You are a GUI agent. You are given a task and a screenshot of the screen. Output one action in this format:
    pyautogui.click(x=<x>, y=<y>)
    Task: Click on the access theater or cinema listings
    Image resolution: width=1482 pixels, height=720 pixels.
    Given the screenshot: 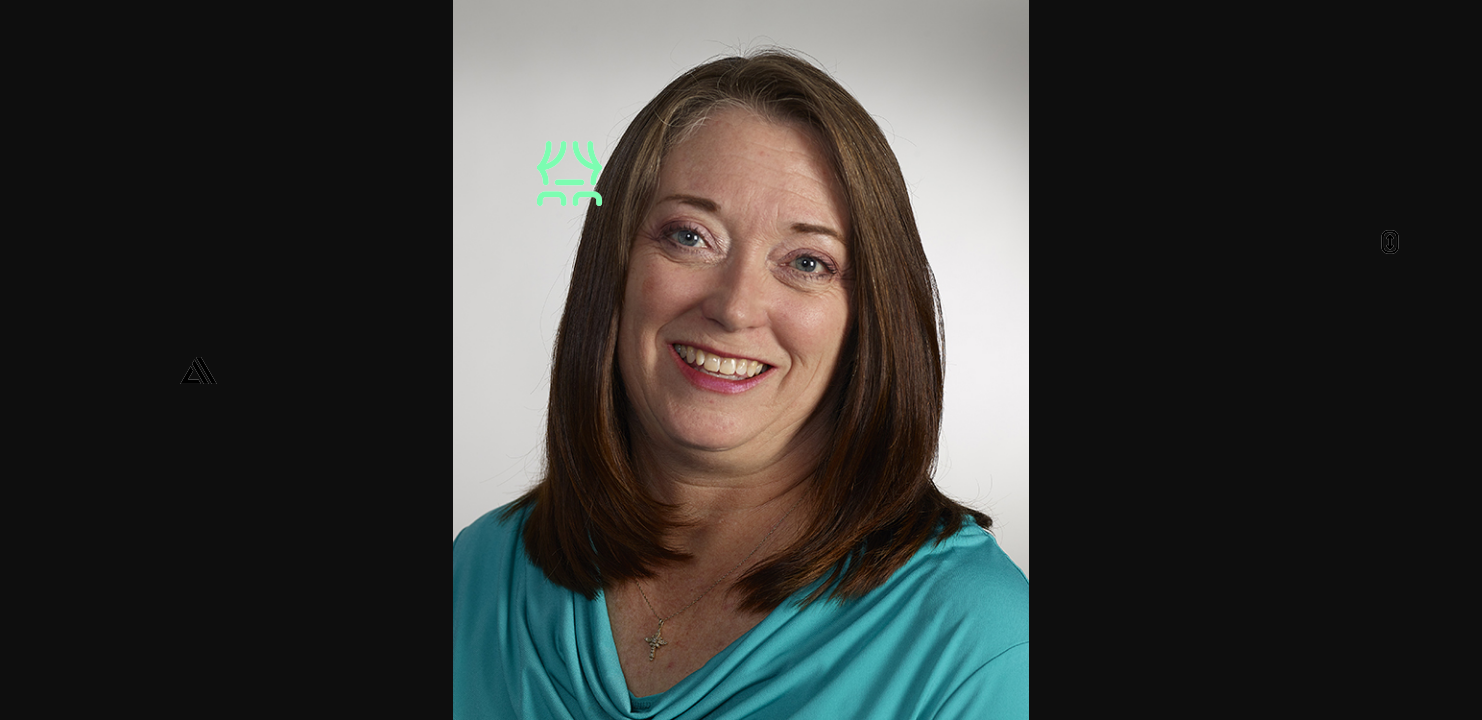 What is the action you would take?
    pyautogui.click(x=569, y=173)
    